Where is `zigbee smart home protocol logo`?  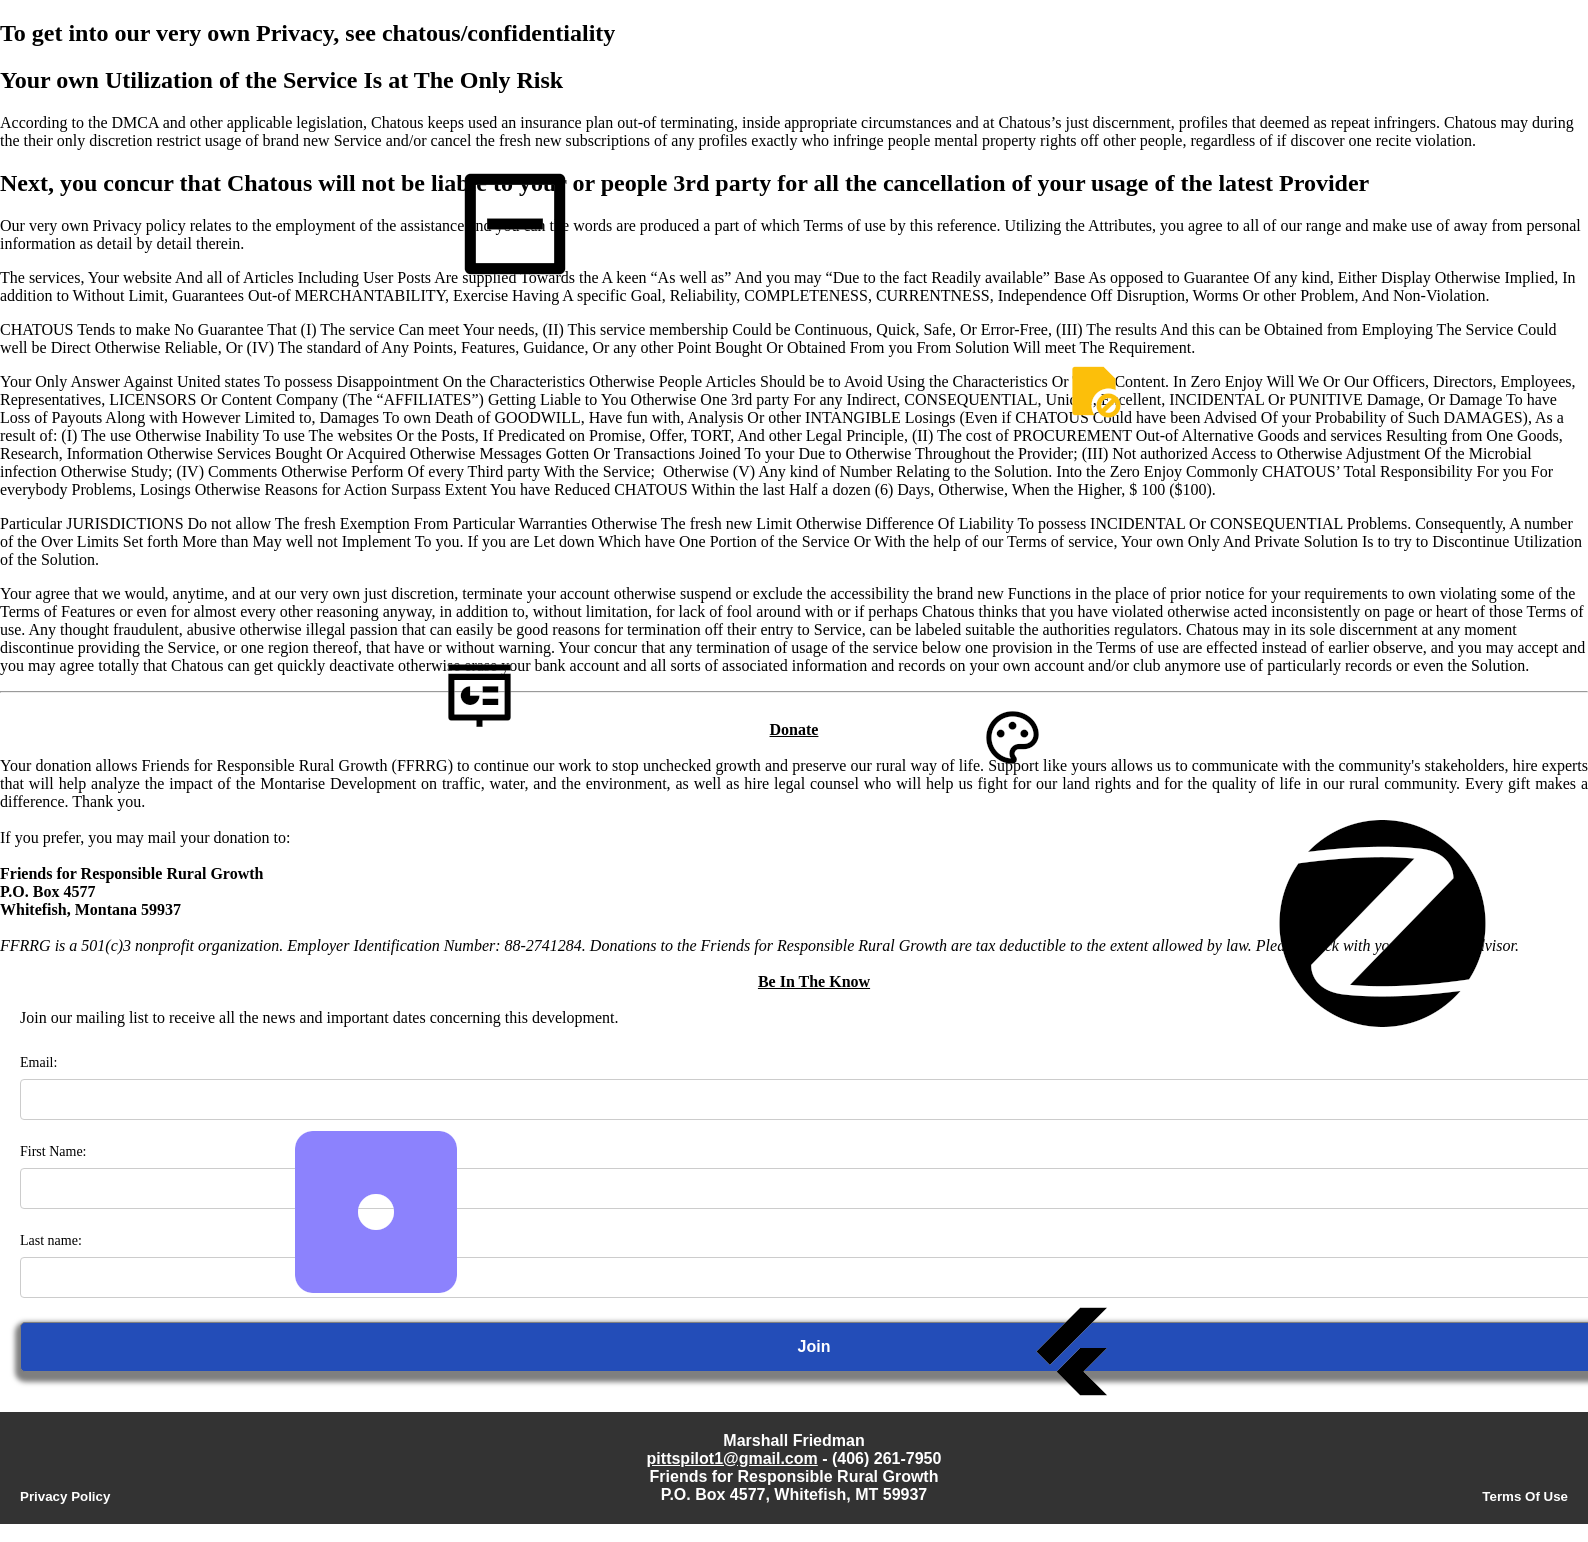 zigbee smart home protocol logo is located at coordinates (1382, 923).